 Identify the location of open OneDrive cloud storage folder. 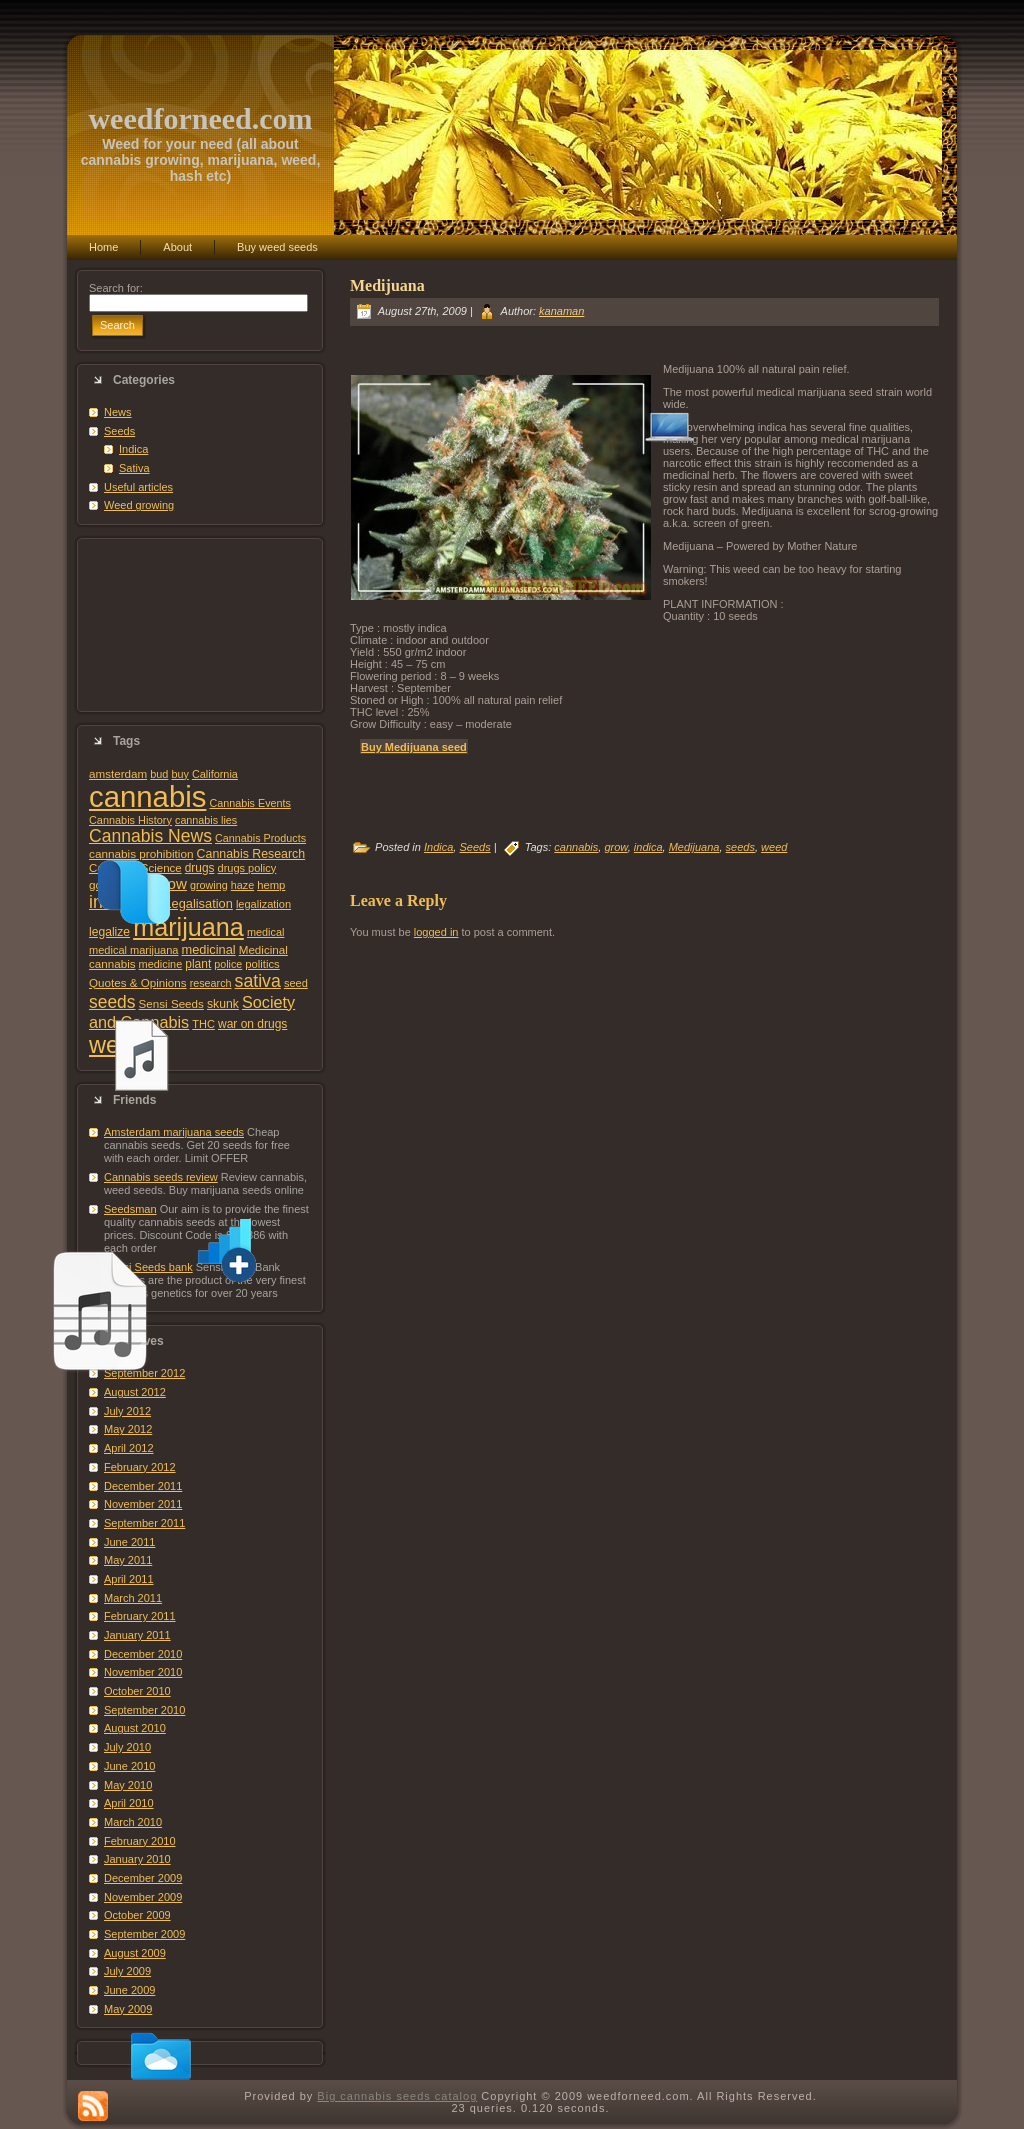
(161, 2058).